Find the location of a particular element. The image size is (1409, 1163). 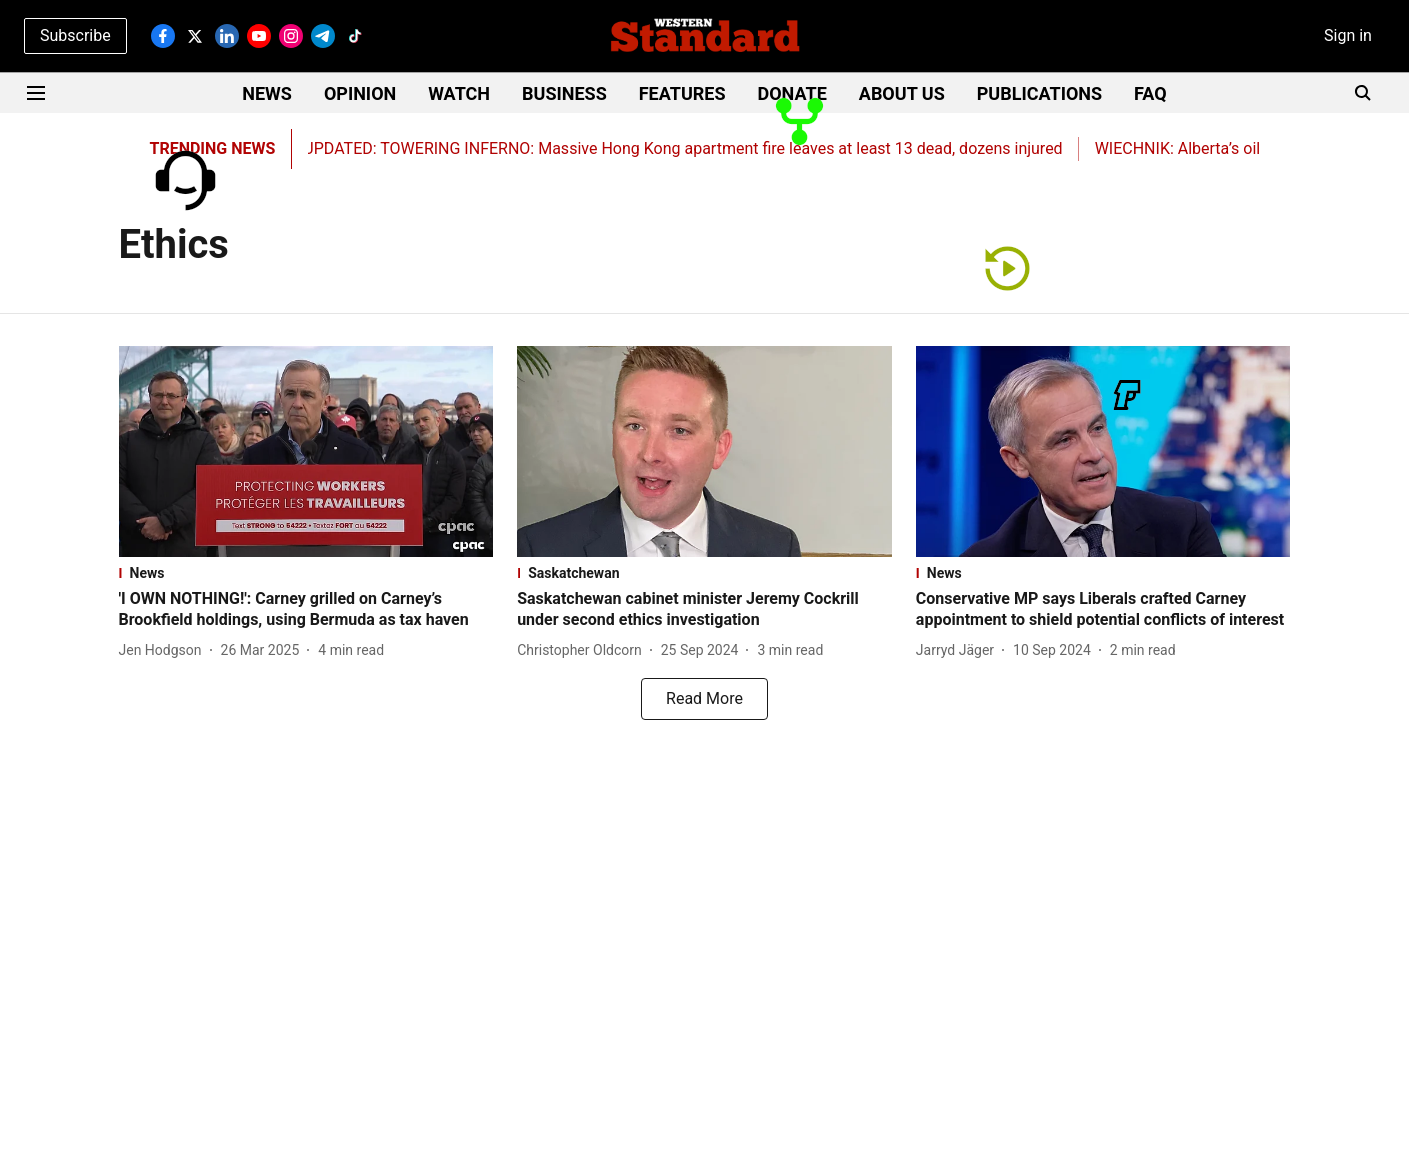

check temperature or thermal readings is located at coordinates (1127, 395).